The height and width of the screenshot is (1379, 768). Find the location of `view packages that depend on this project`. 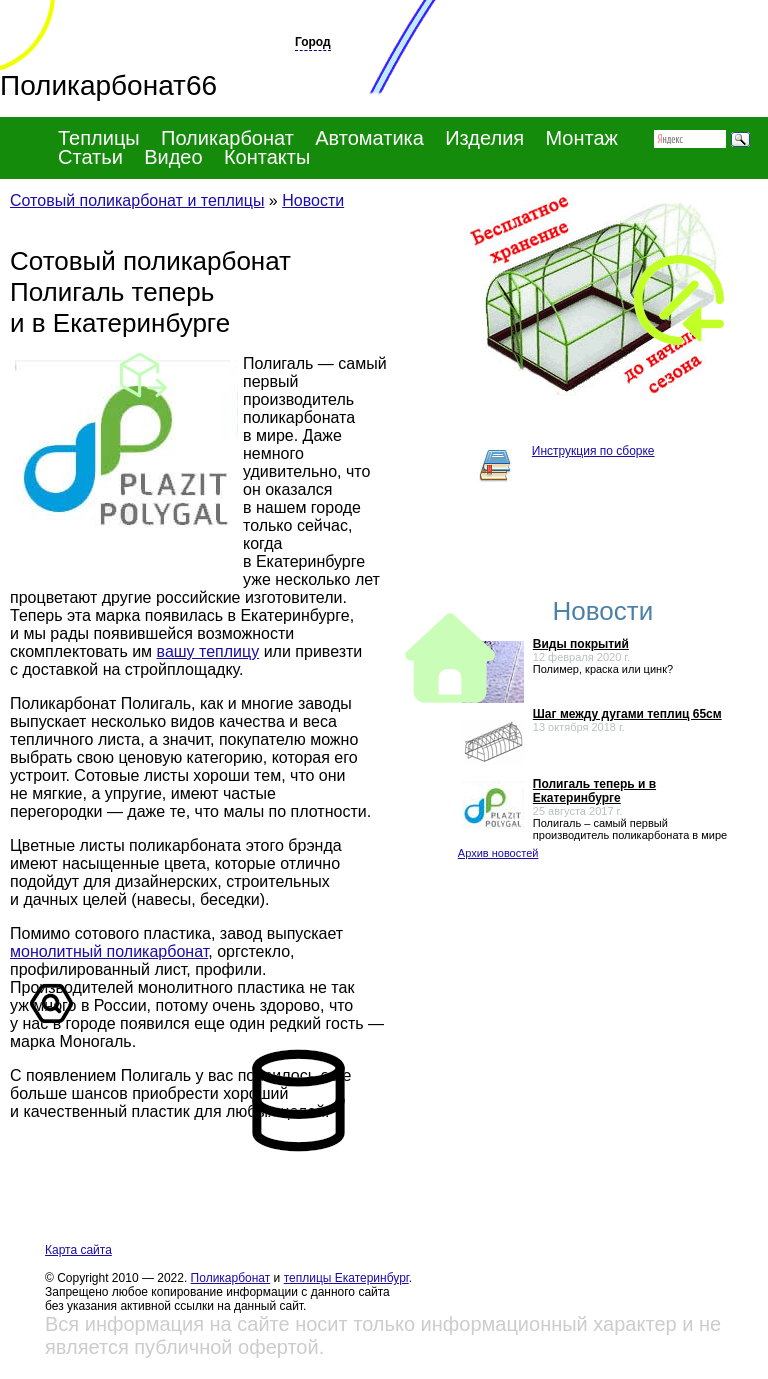

view packages that depend on this project is located at coordinates (143, 375).